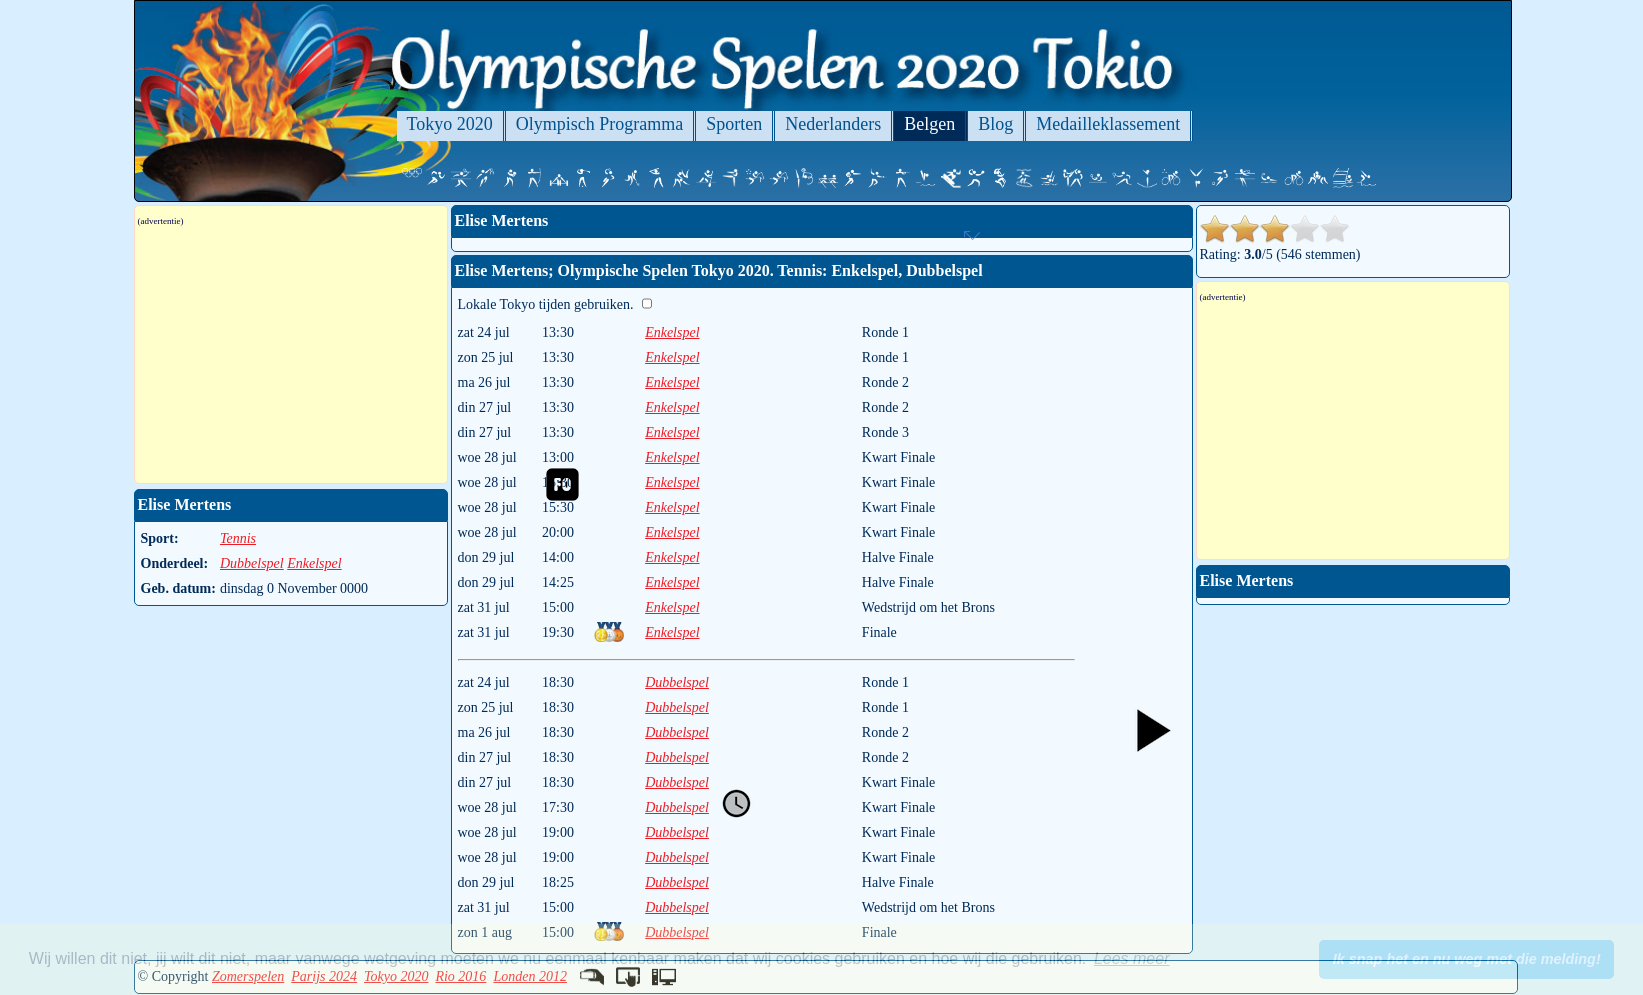 The width and height of the screenshot is (1643, 995). I want to click on go back to previous step, so click(972, 235).